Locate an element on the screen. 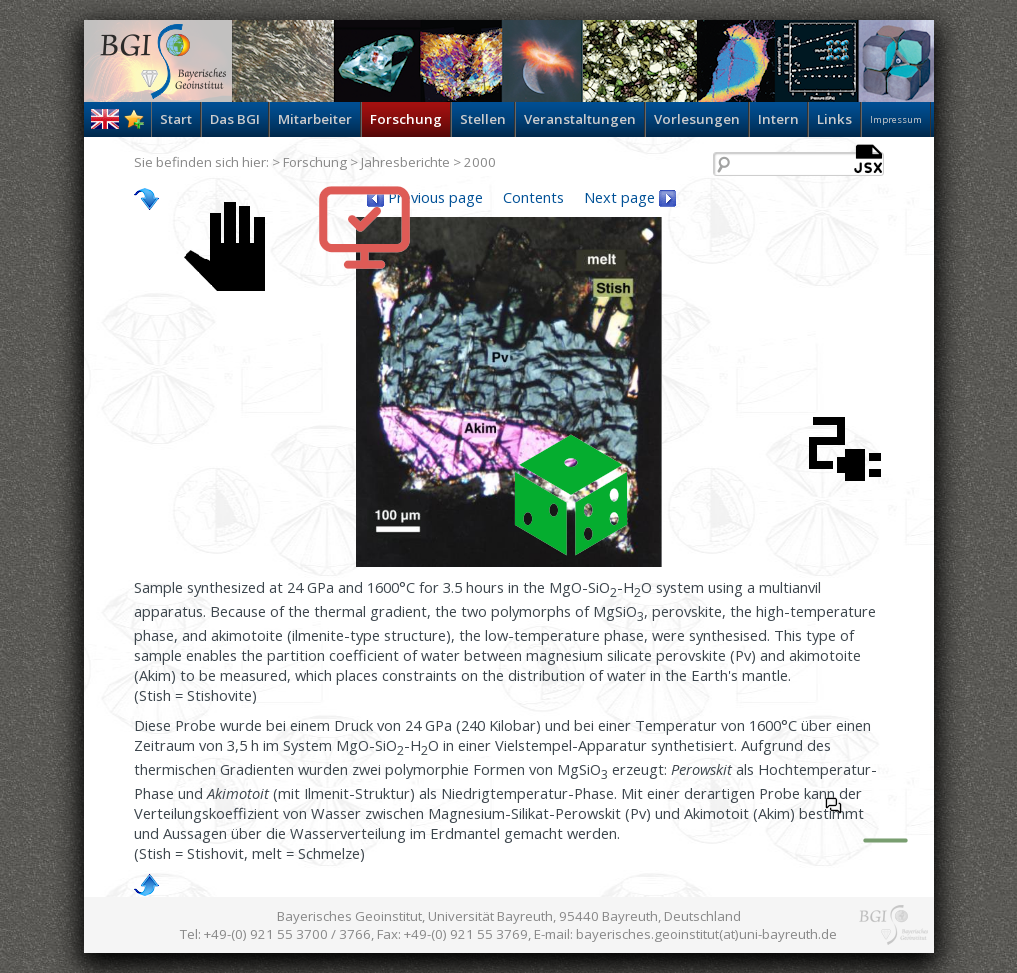 The width and height of the screenshot is (1017, 973). a JSX file type indicator is located at coordinates (869, 160).